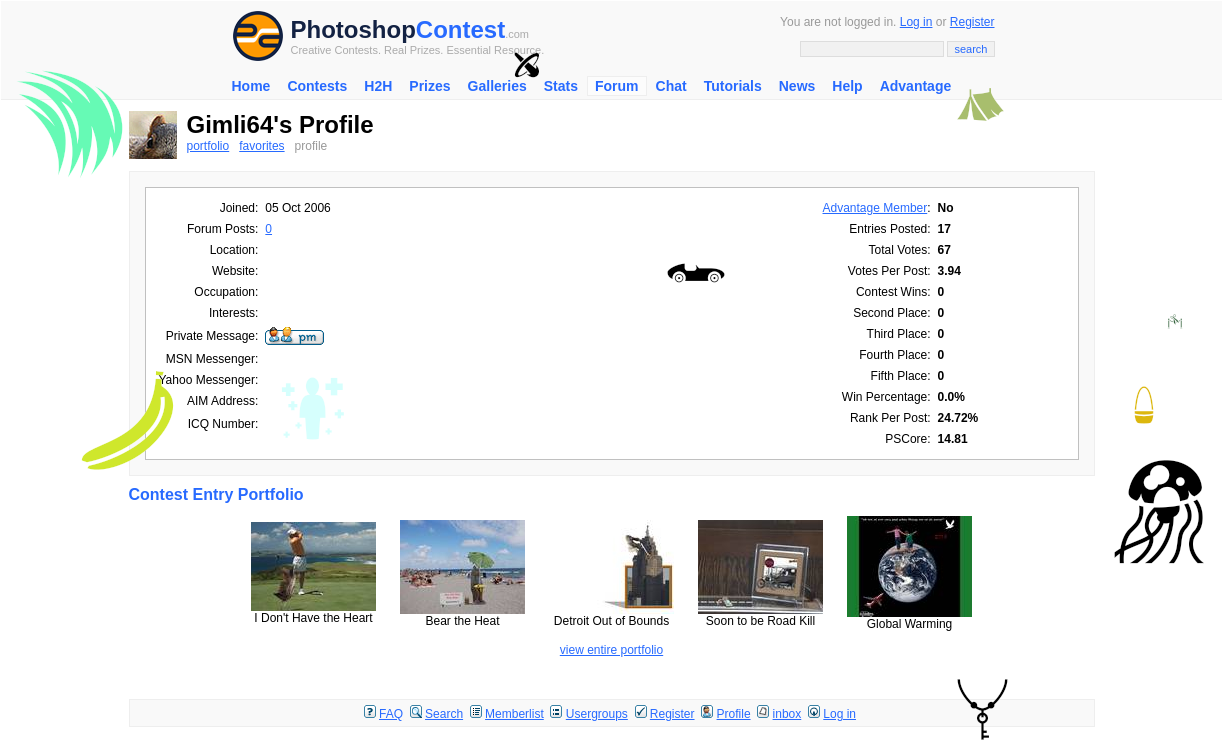  I want to click on access racing or car-themed games, so click(696, 273).